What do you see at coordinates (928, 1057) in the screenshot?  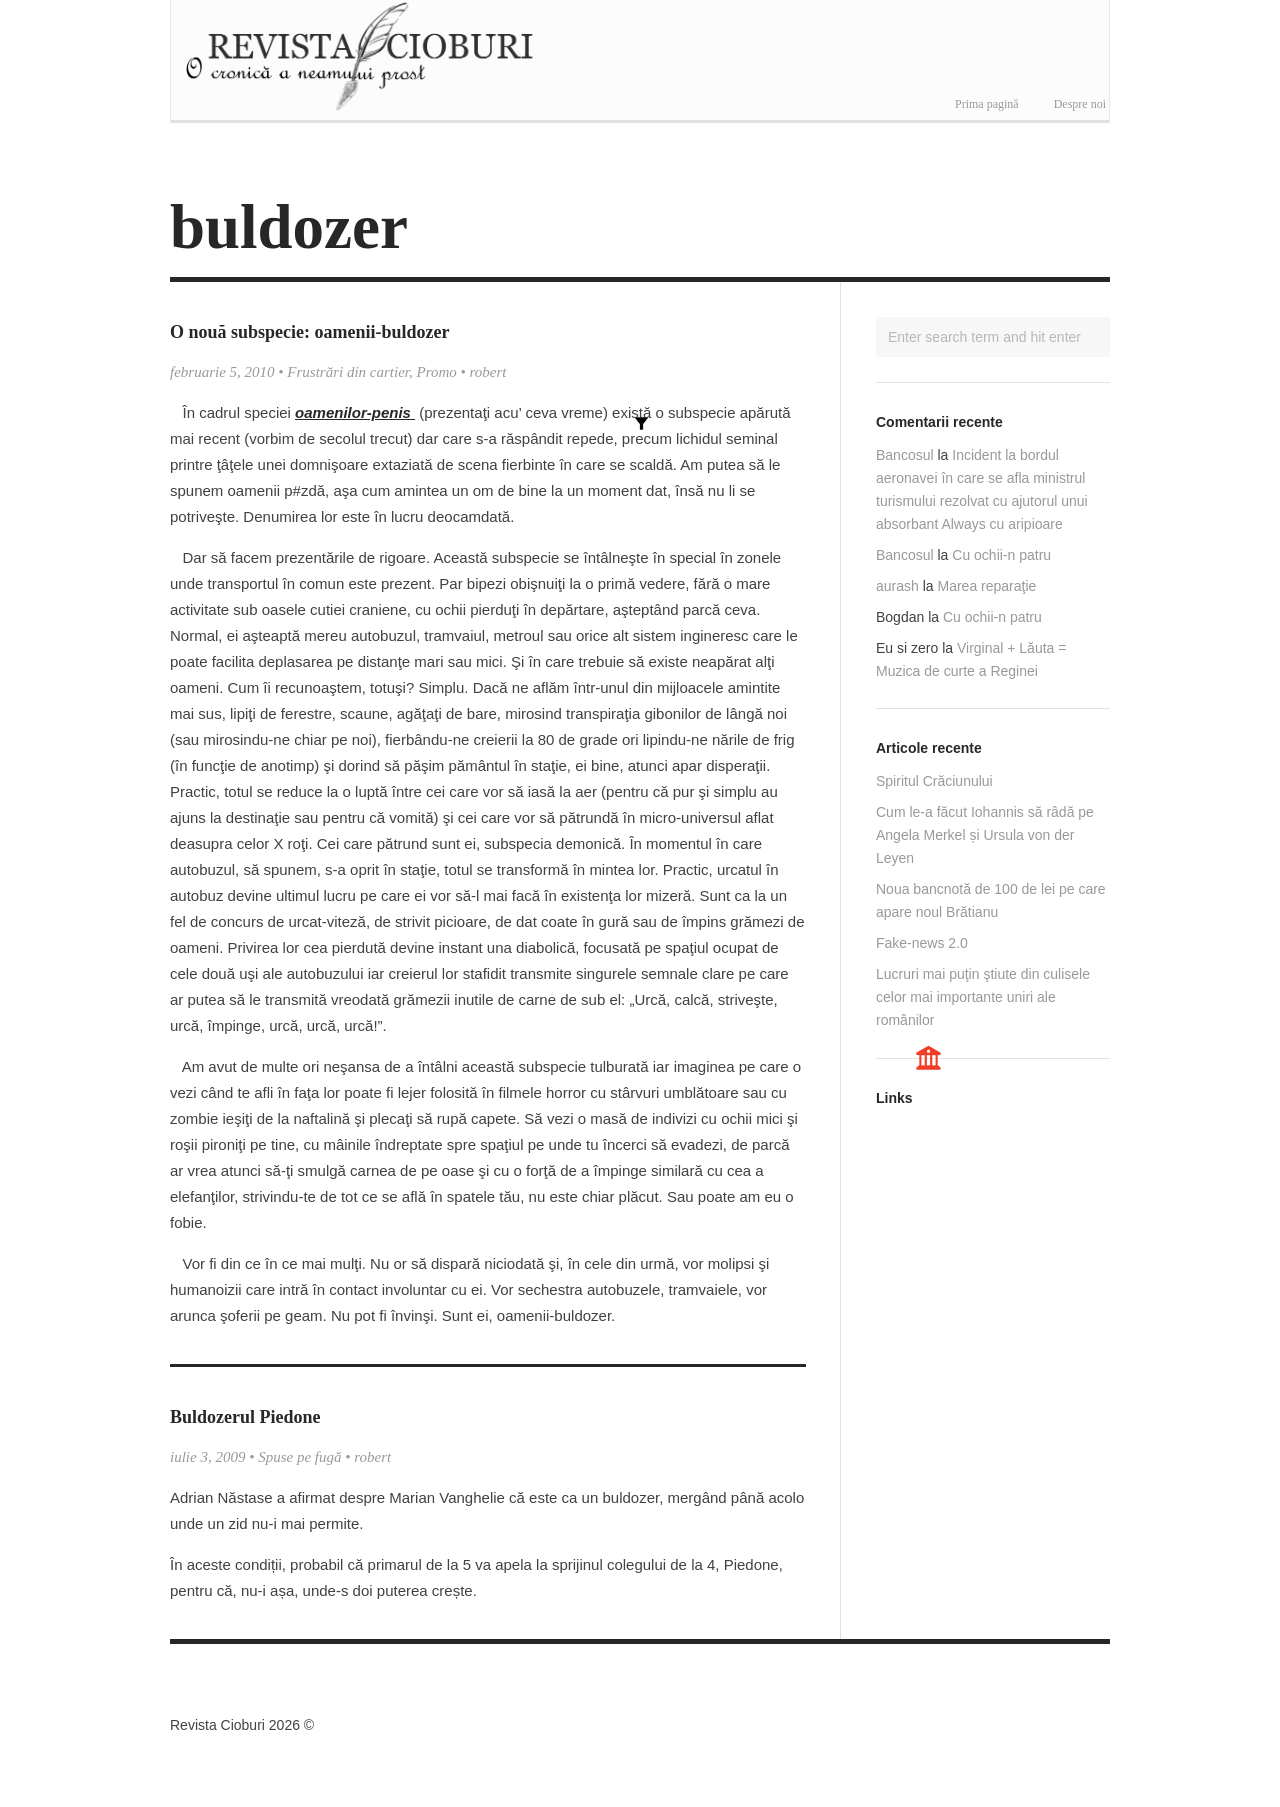 I see `view nearby museums or cultural attractions` at bounding box center [928, 1057].